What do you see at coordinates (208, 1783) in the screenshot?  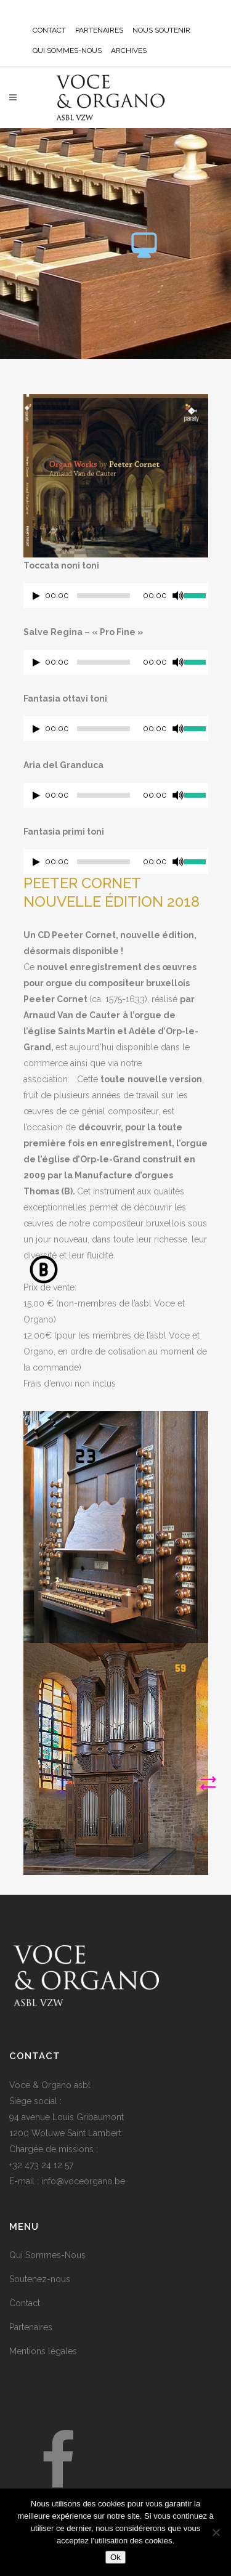 I see `swap or exchange items` at bounding box center [208, 1783].